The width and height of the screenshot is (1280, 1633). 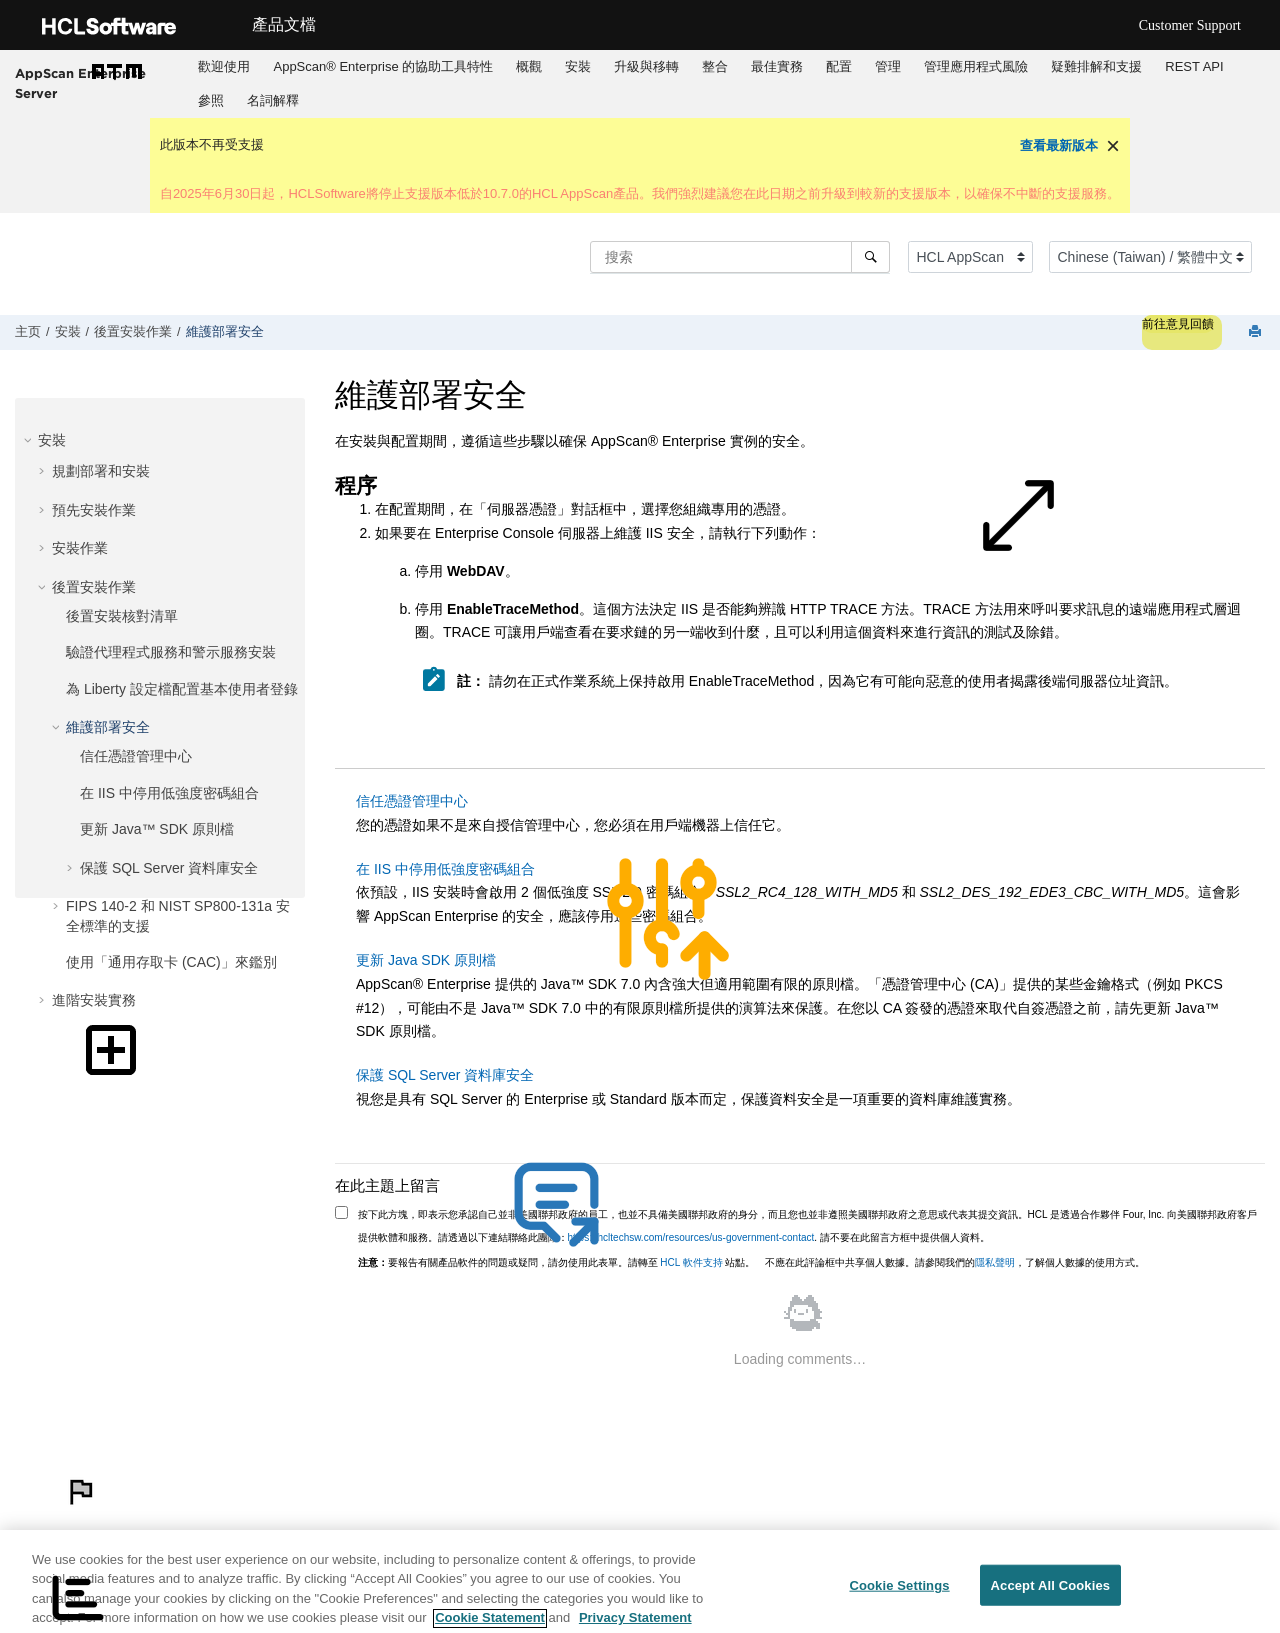 What do you see at coordinates (117, 72) in the screenshot?
I see `find nearby ATM locations` at bounding box center [117, 72].